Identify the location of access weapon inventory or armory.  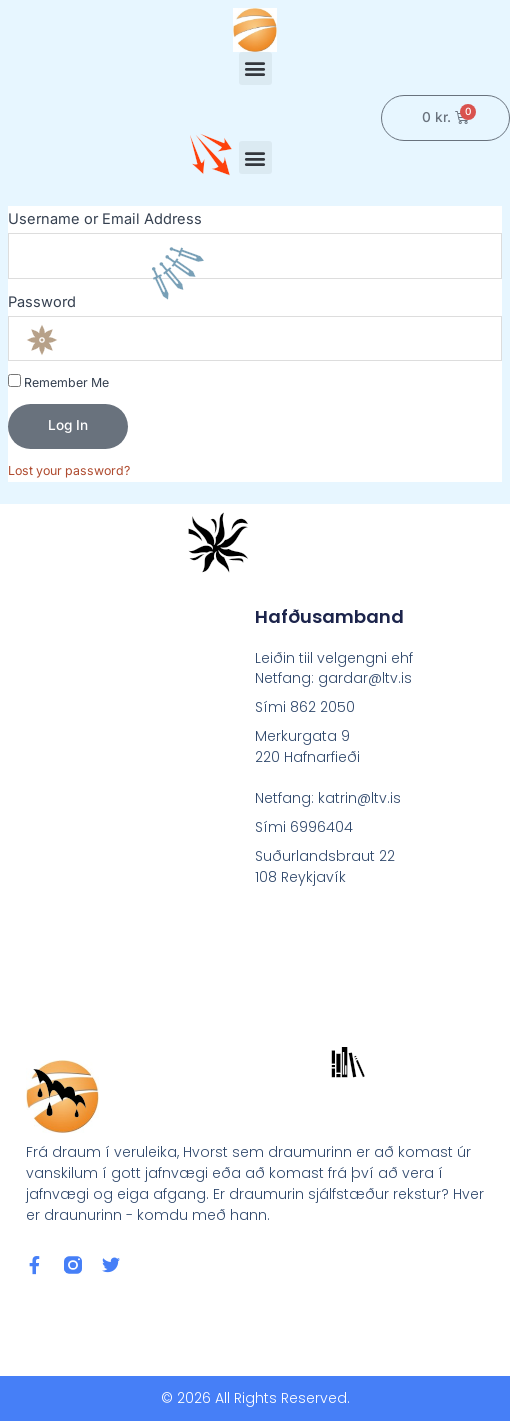
(177, 272).